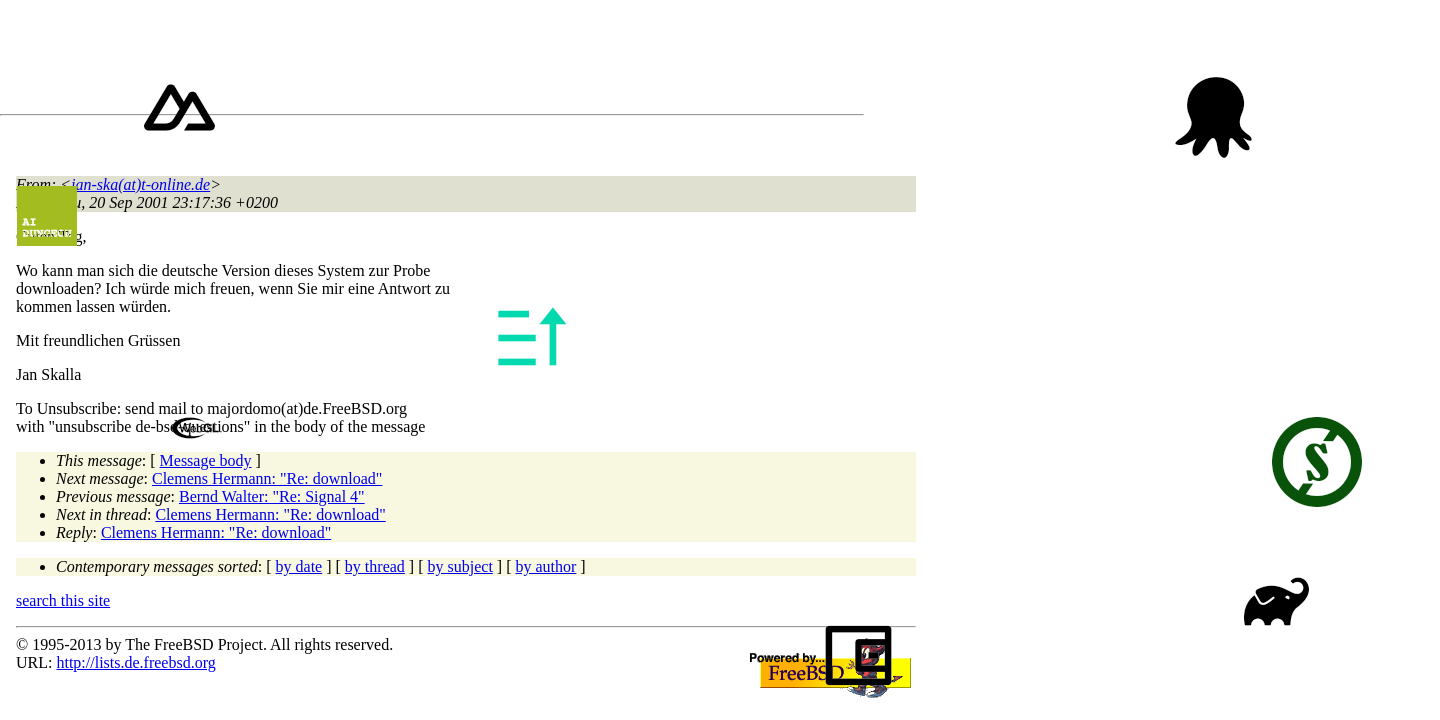 This screenshot has width=1440, height=720. Describe the element at coordinates (1317, 462) in the screenshot. I see `visit the StopStalk competitive programming platform` at that location.